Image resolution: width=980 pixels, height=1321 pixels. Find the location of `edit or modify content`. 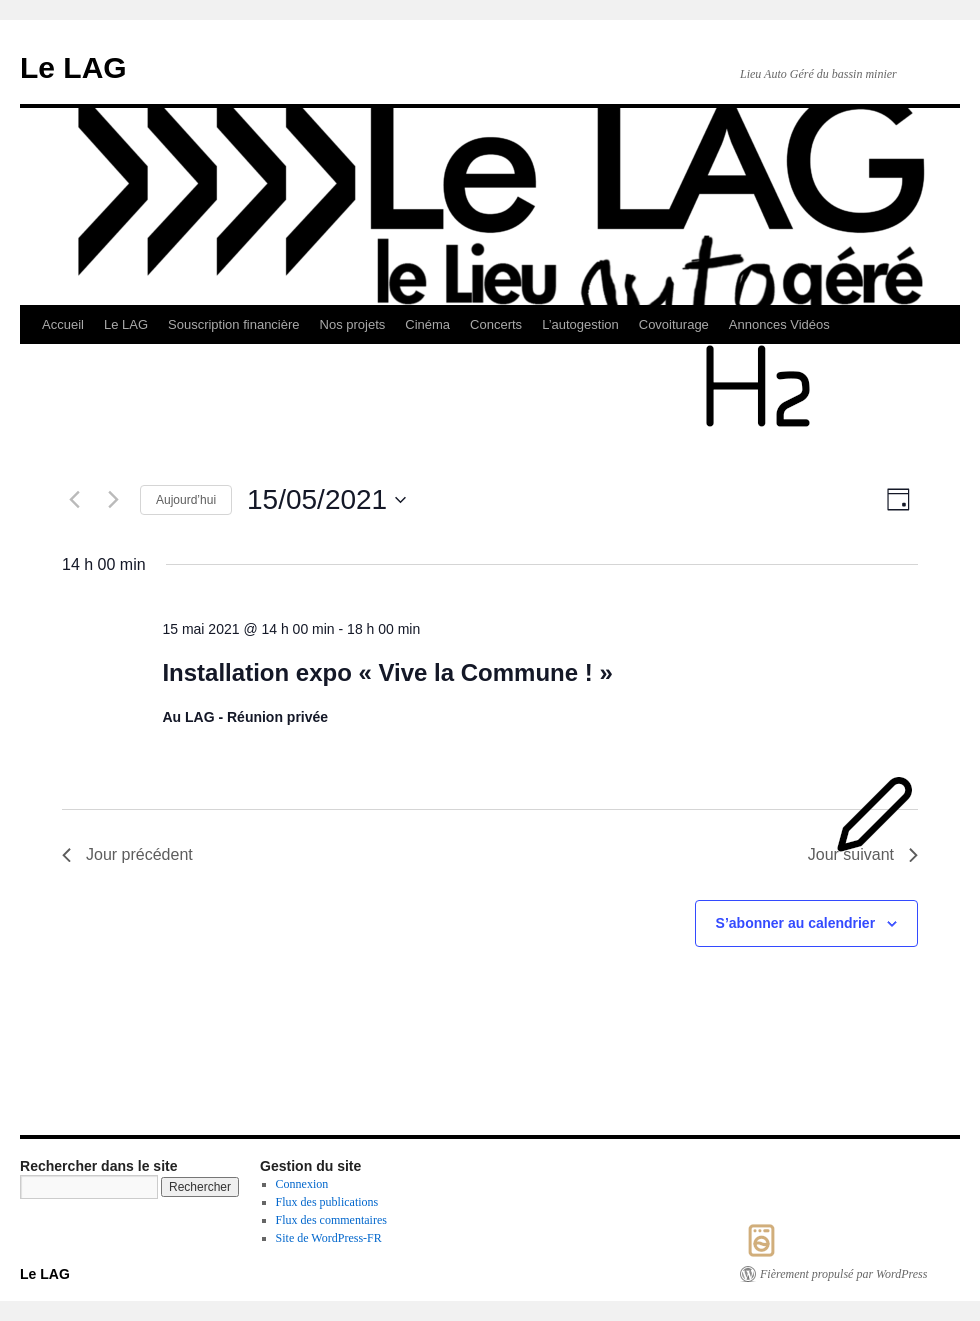

edit or modify content is located at coordinates (875, 814).